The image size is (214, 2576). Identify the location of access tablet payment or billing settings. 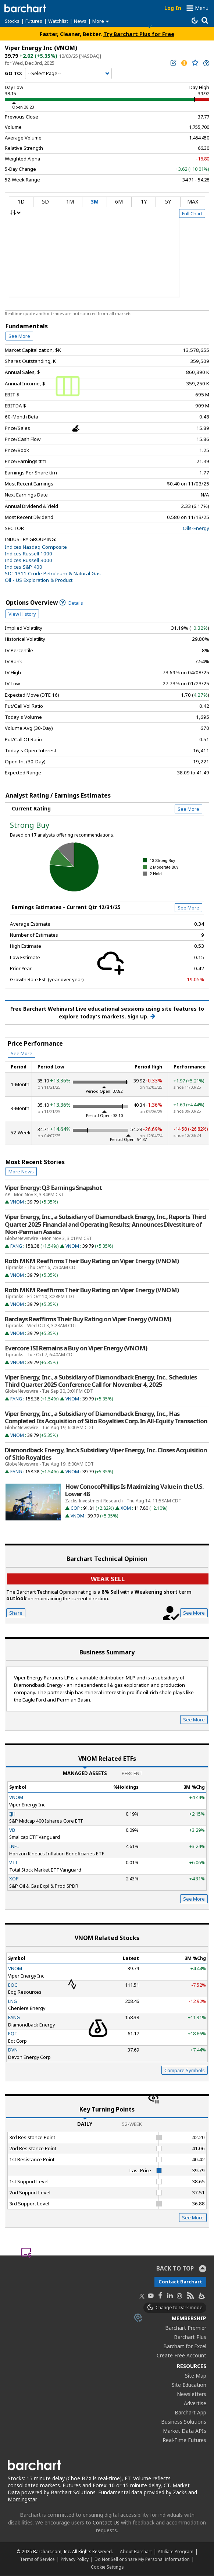
(26, 2252).